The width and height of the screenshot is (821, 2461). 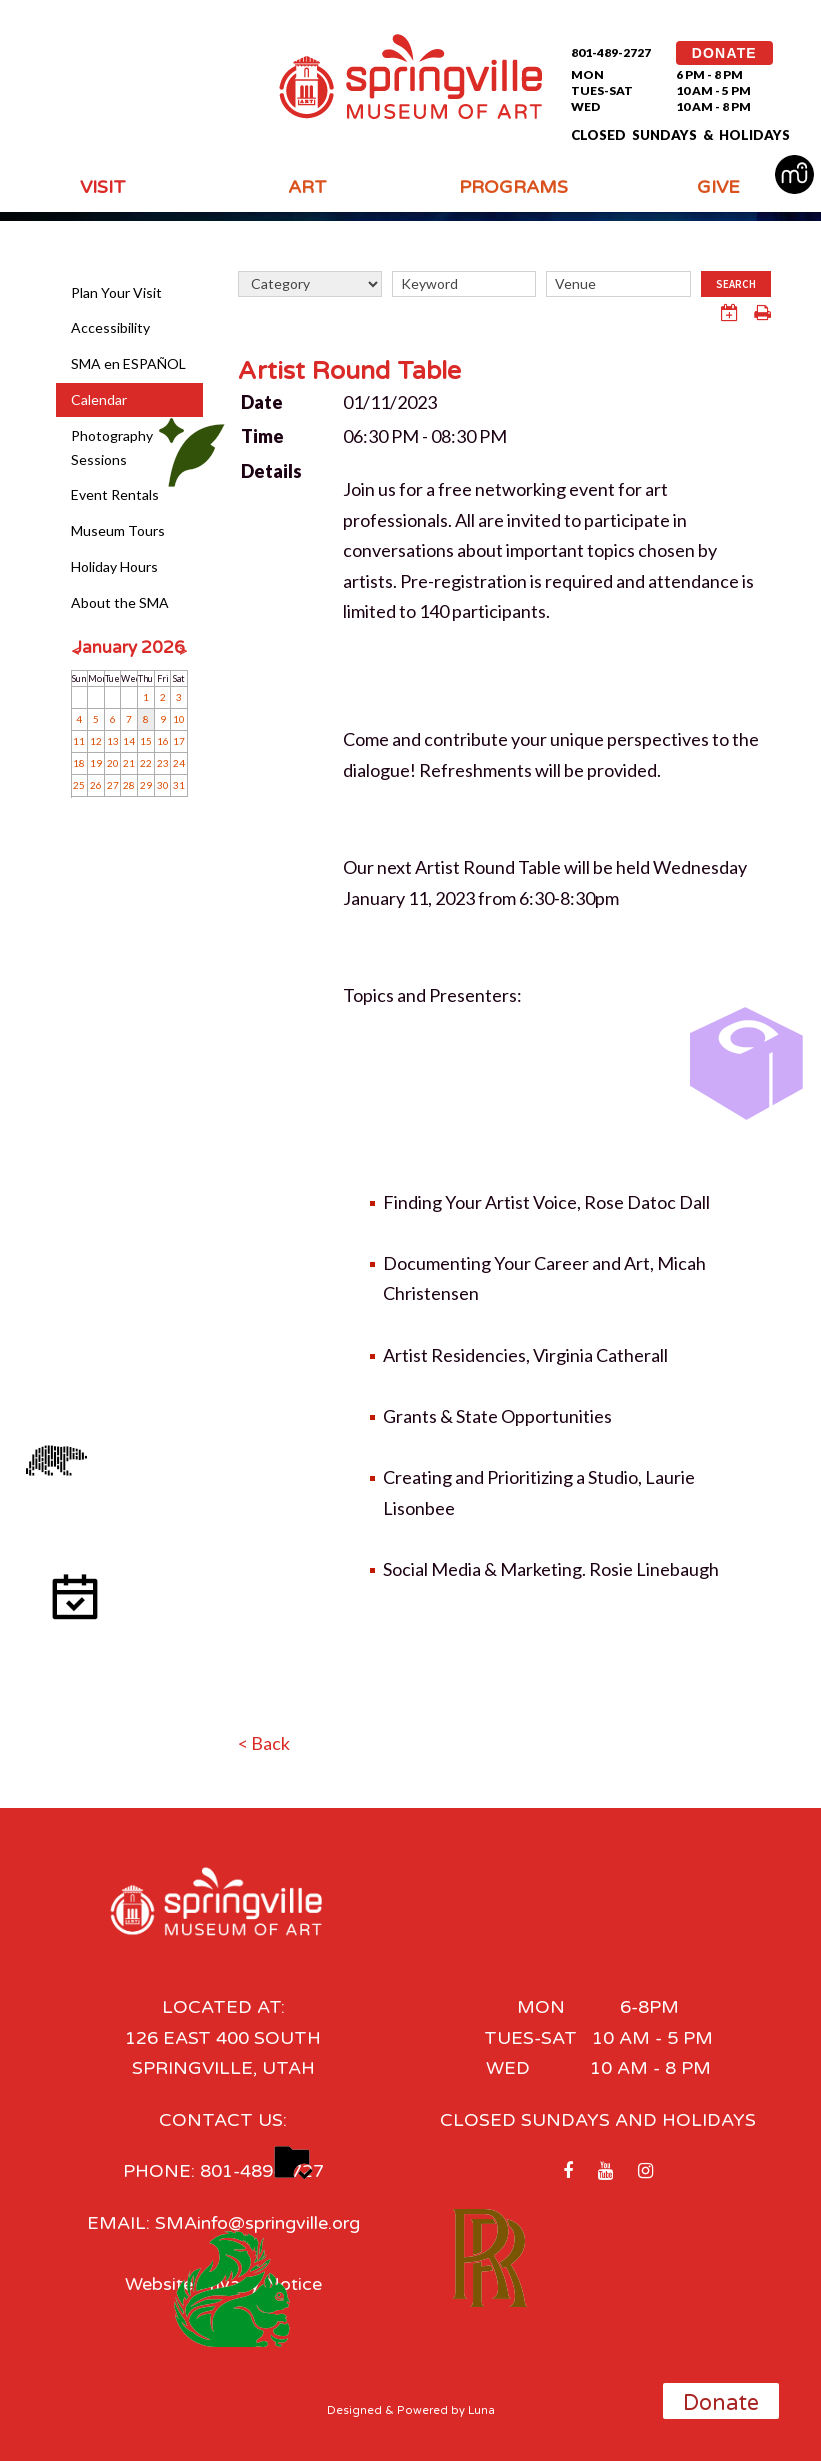 I want to click on apache flink logo, so click(x=232, y=2289).